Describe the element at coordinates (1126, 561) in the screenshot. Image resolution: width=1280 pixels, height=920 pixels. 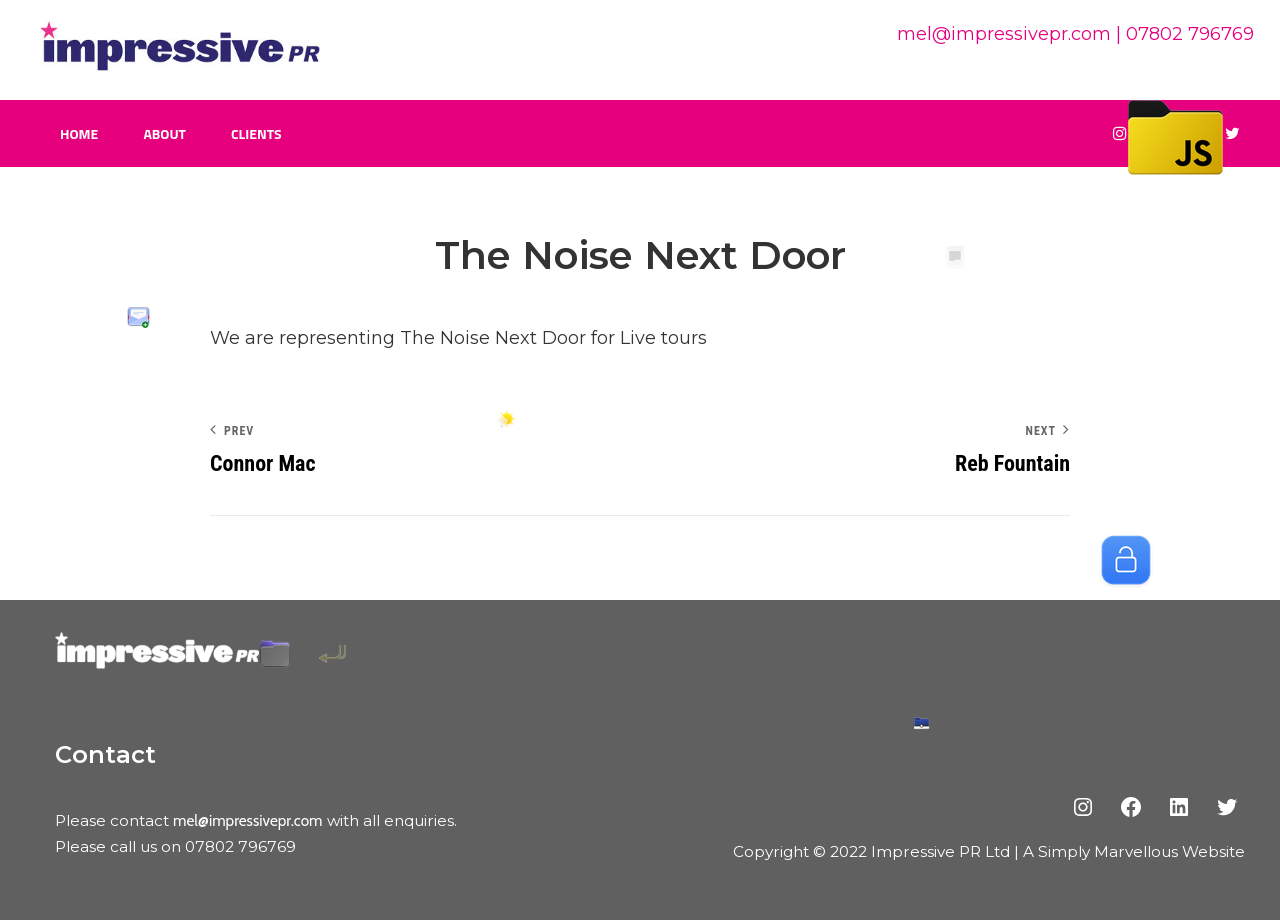
I see `open screensaver and lock screen settings` at that location.